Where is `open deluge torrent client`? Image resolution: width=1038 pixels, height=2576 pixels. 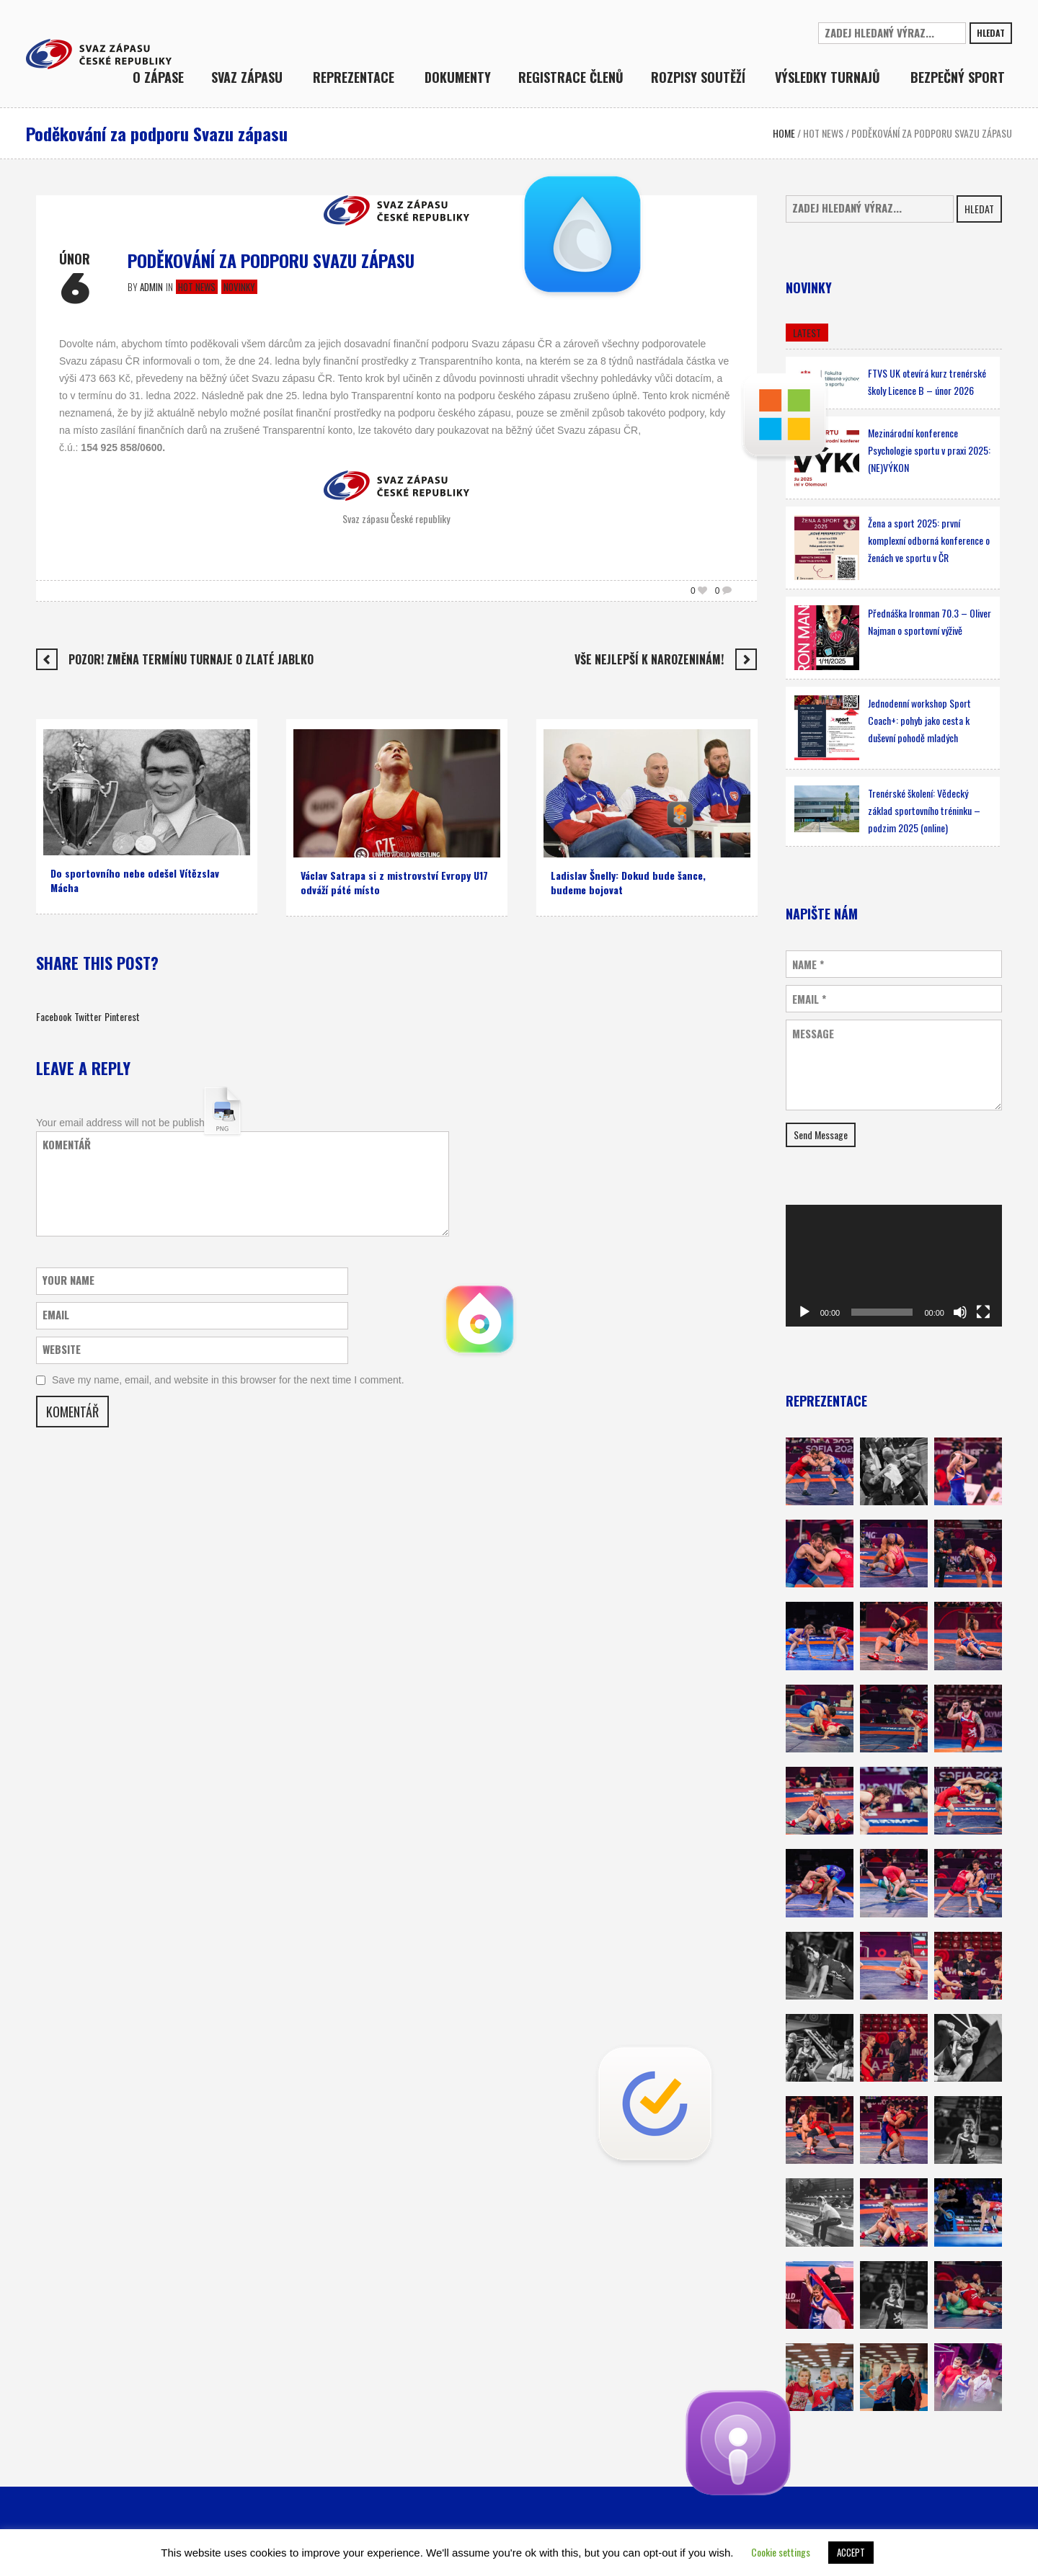 open deluge torrent client is located at coordinates (582, 234).